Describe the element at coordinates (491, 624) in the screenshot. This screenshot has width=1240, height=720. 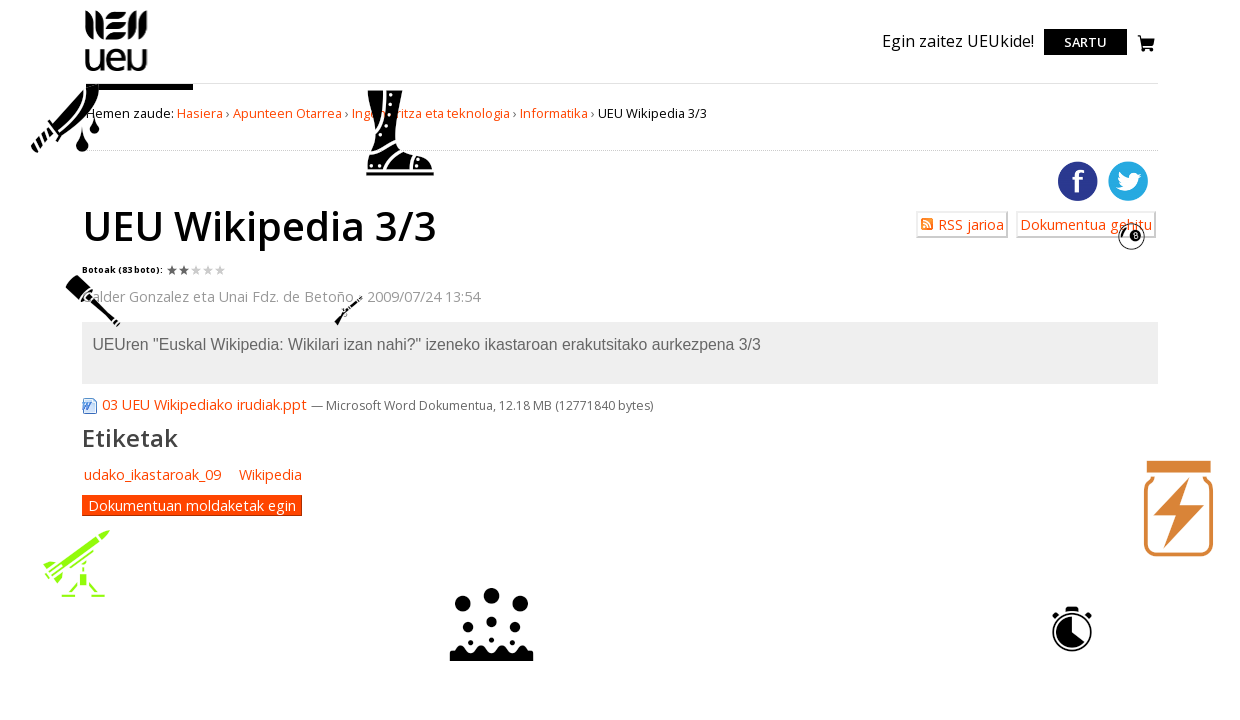
I see `indicates lava or molten terrain hazard` at that location.